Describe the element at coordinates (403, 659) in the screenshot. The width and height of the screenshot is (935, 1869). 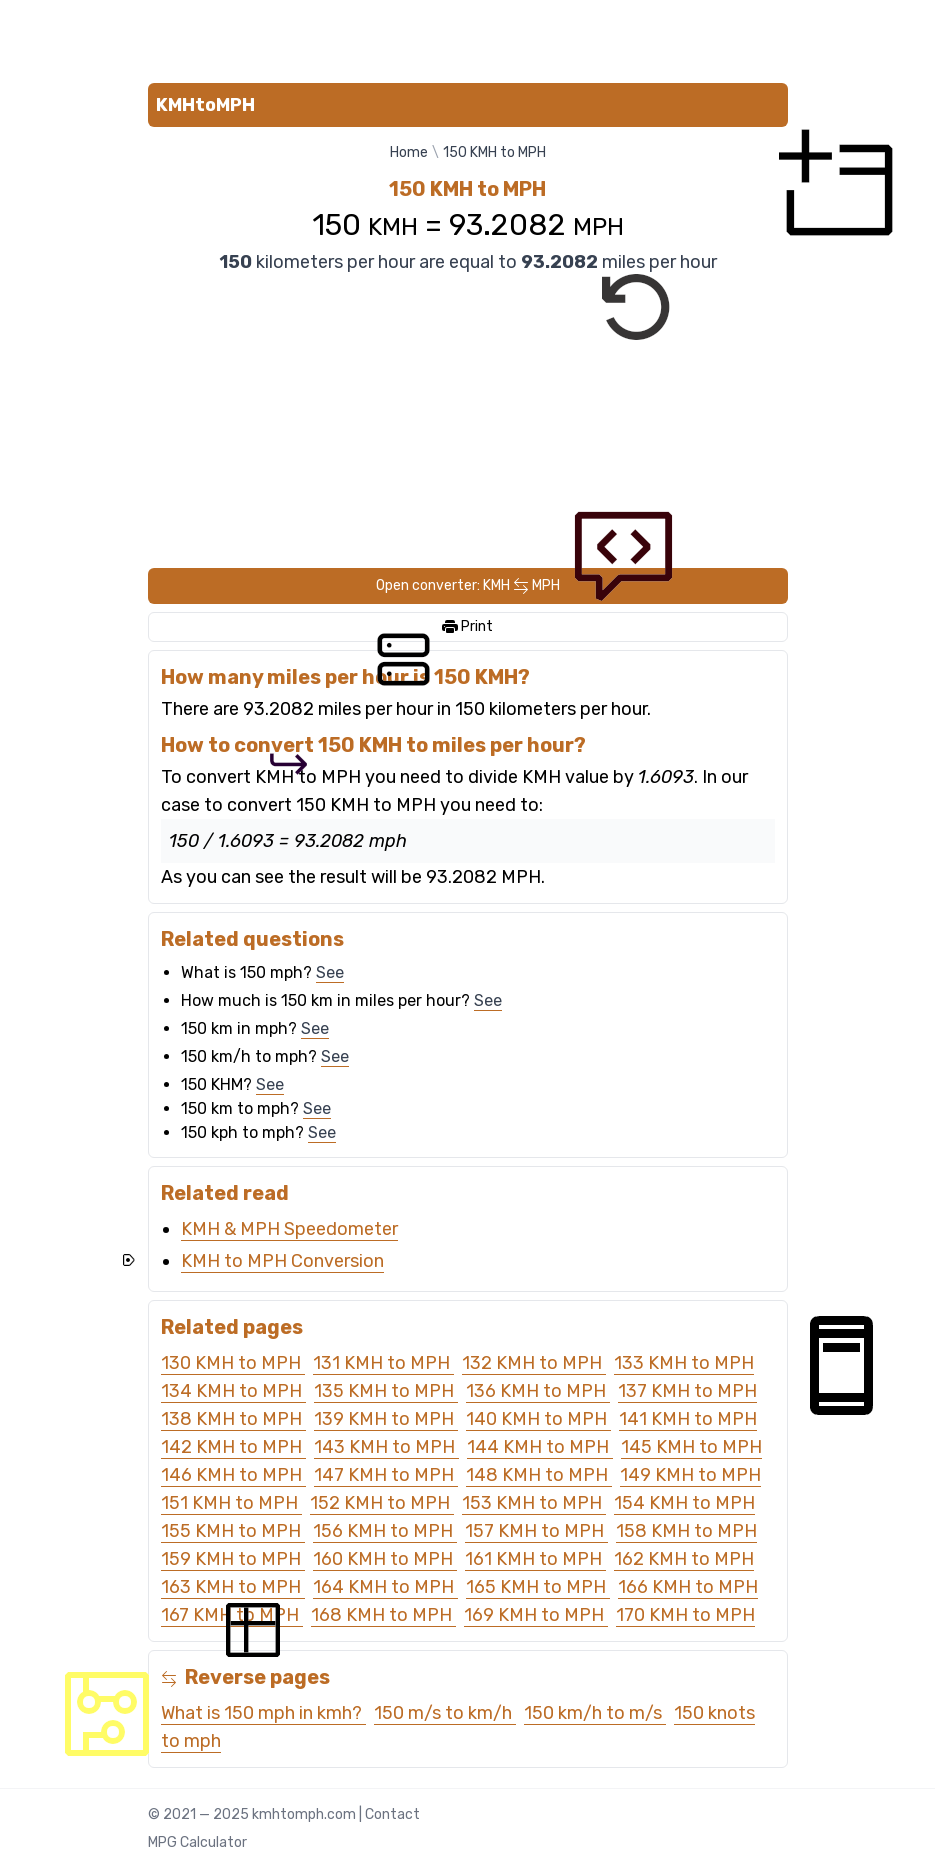
I see `access server settings or status` at that location.